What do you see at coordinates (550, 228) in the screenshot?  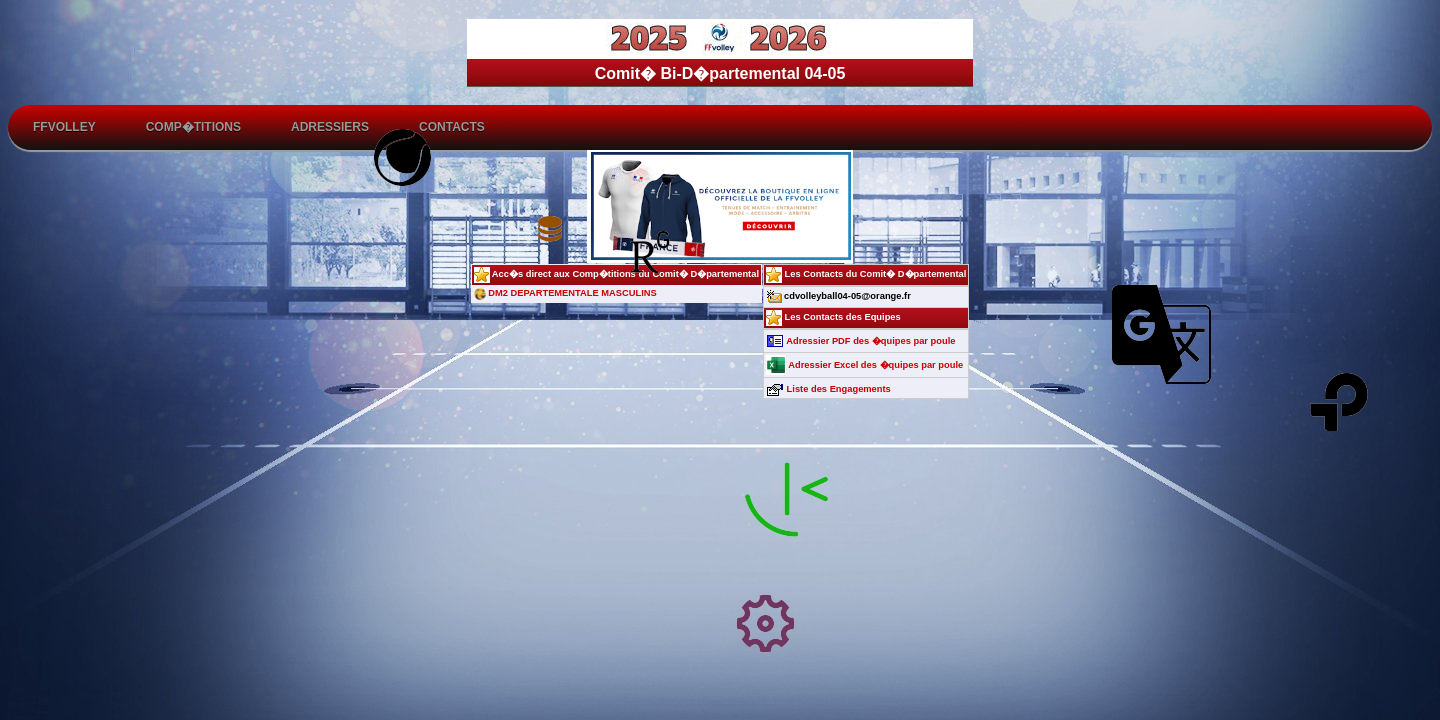 I see `access database storage` at bounding box center [550, 228].